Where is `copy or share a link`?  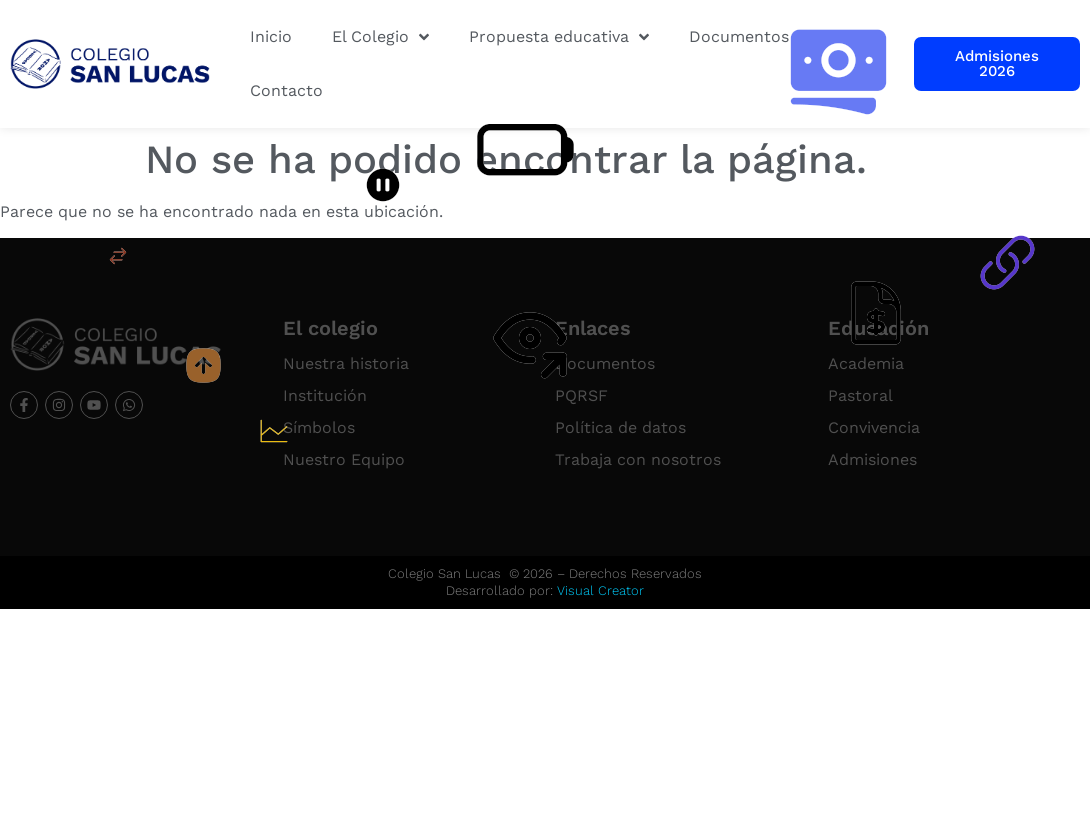 copy or share a link is located at coordinates (1007, 262).